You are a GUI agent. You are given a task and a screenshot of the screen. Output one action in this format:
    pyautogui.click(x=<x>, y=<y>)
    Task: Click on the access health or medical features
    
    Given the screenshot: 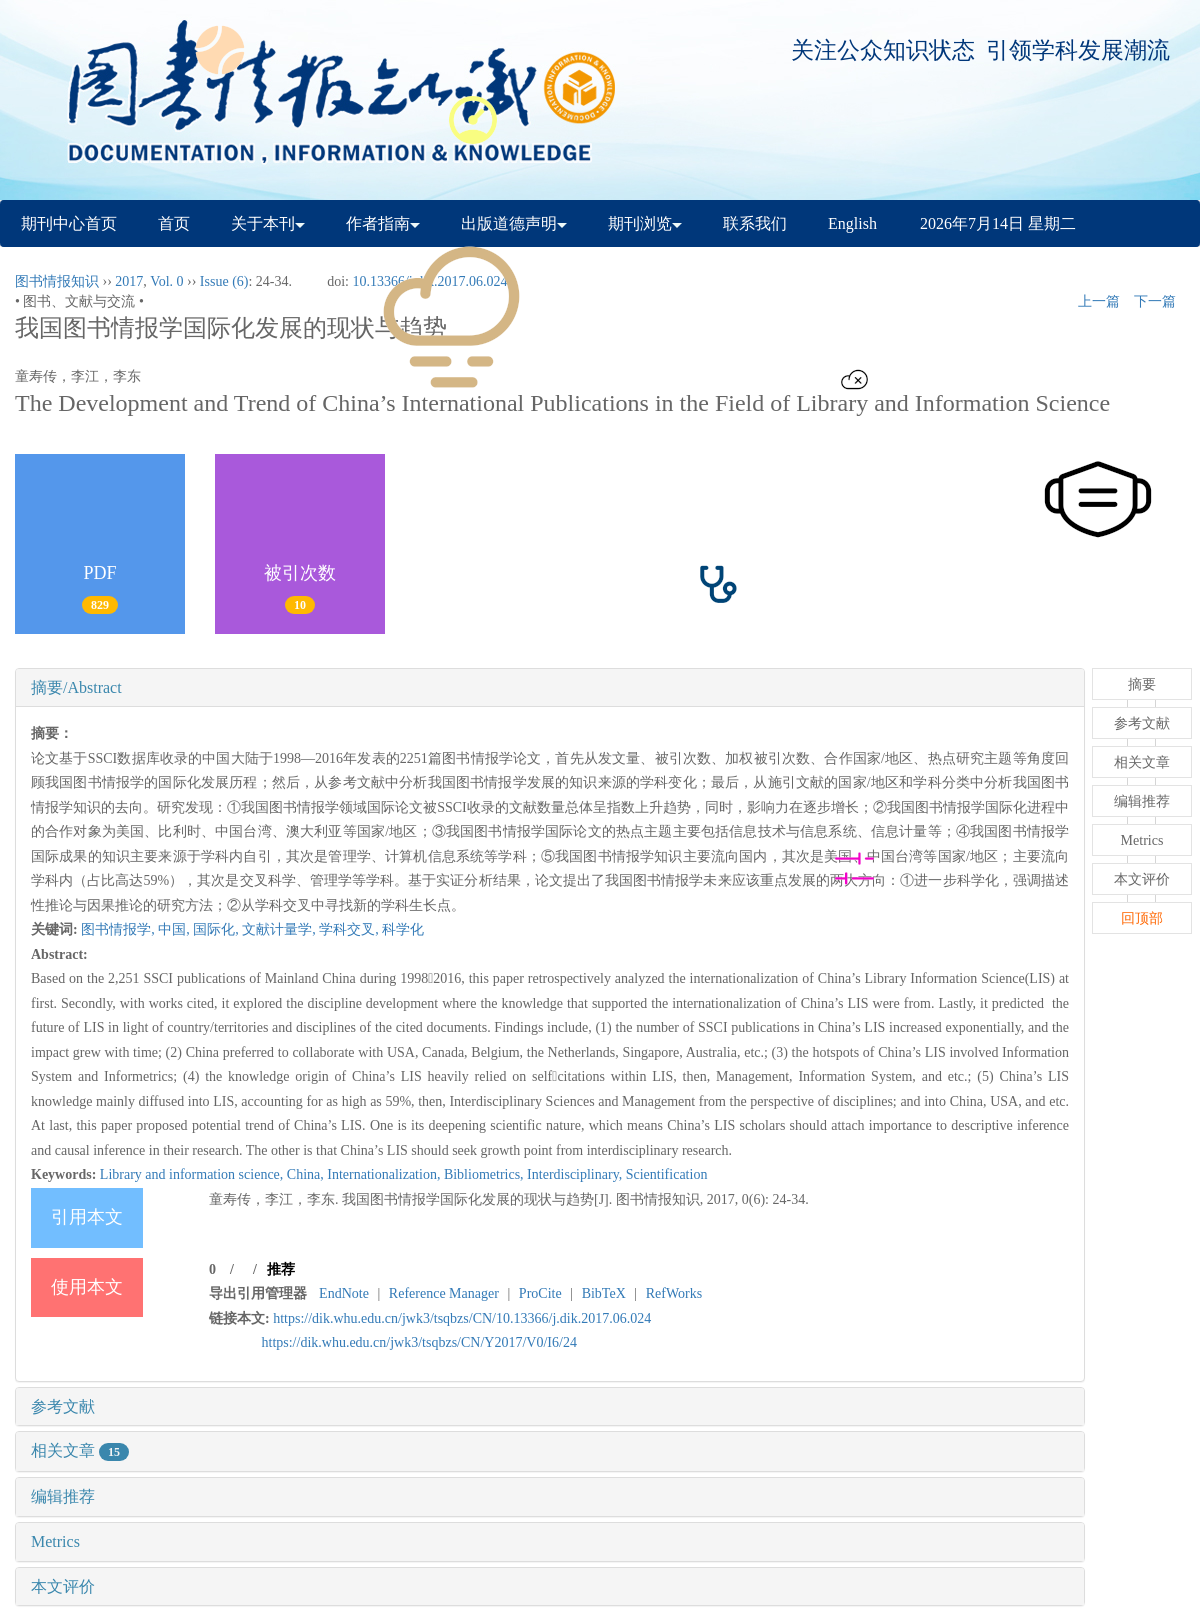 What is the action you would take?
    pyautogui.click(x=716, y=583)
    